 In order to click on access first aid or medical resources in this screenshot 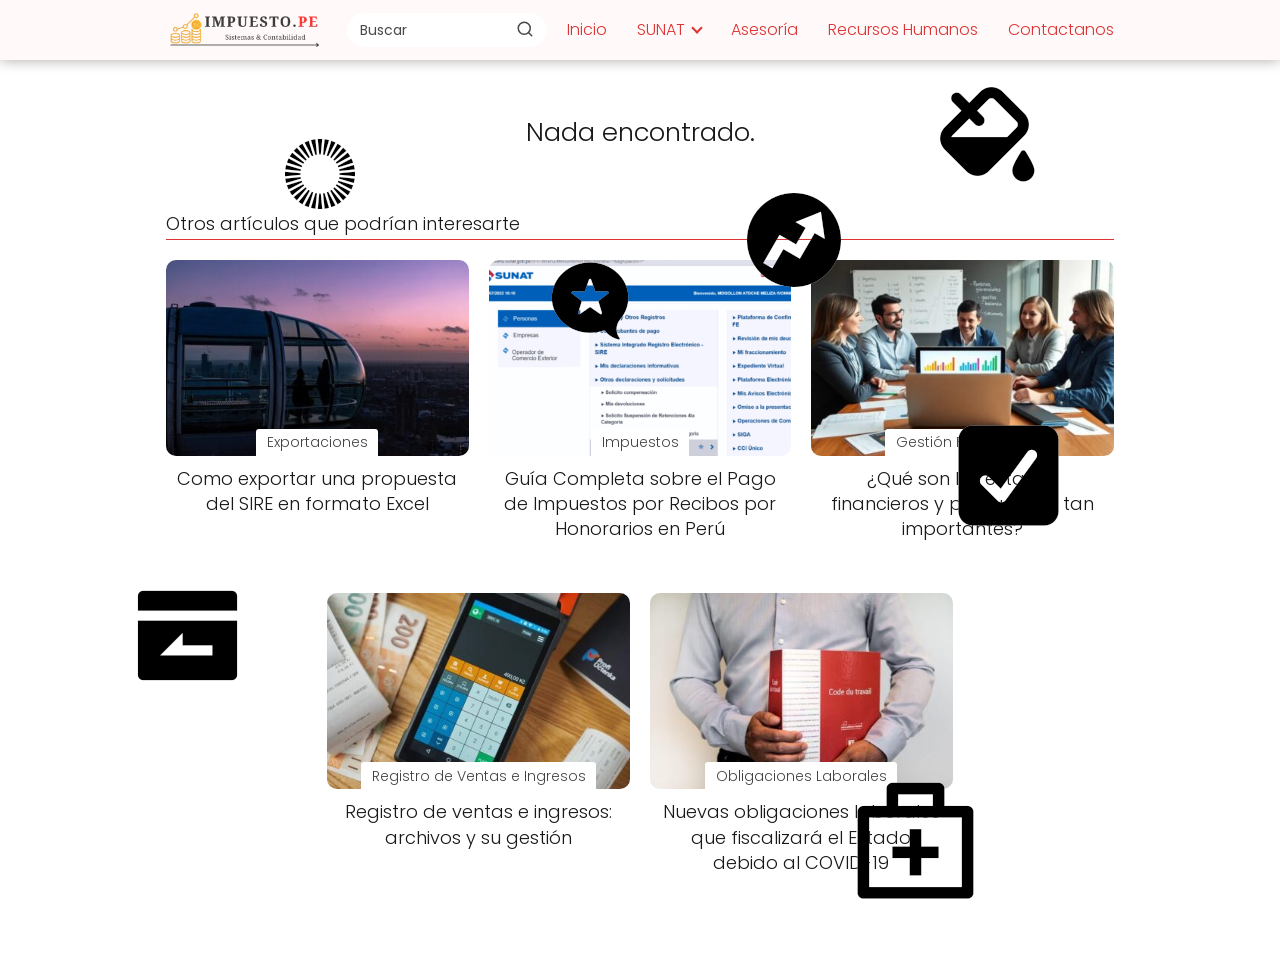, I will do `click(915, 846)`.